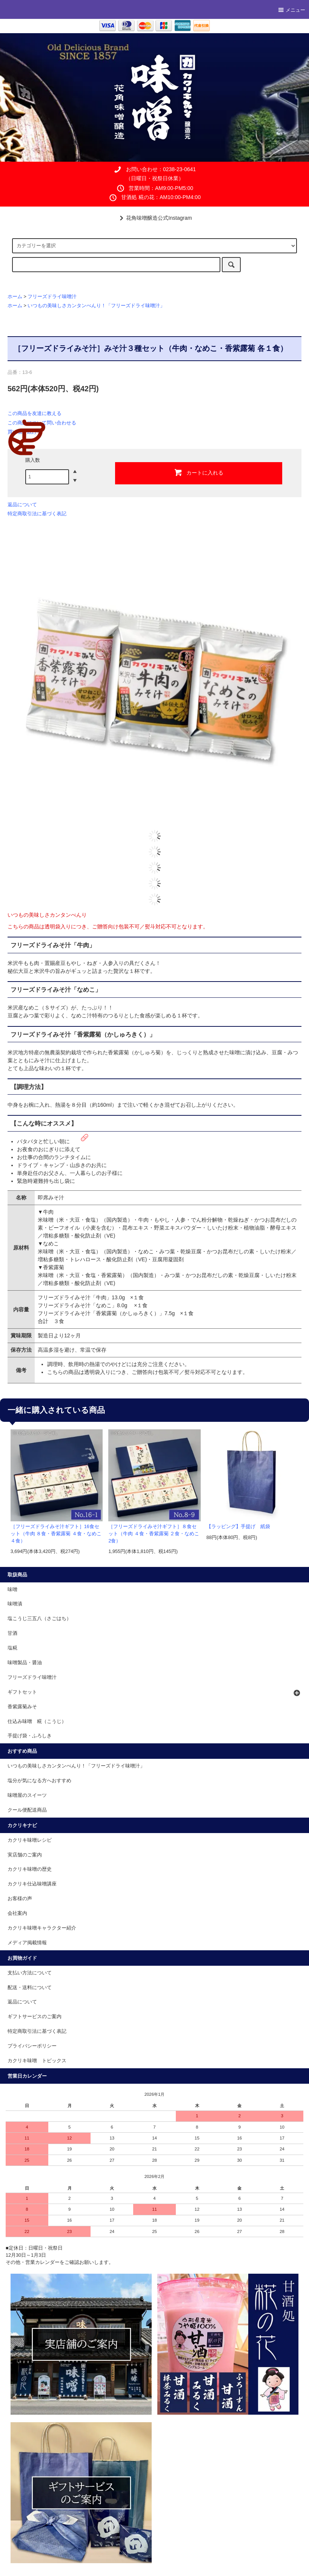 This screenshot has width=309, height=2576. What do you see at coordinates (85, 1138) in the screenshot?
I see `view medication information` at bounding box center [85, 1138].